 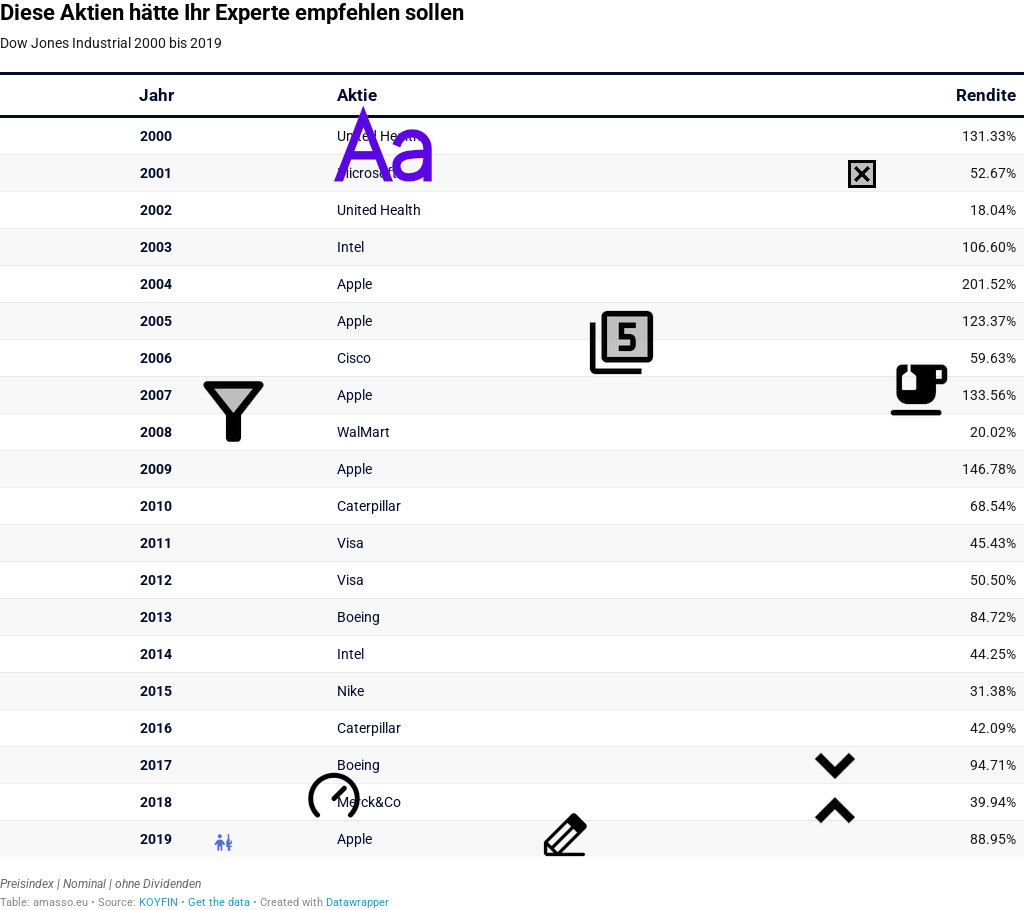 What do you see at coordinates (835, 788) in the screenshot?
I see `collapse expanded content` at bounding box center [835, 788].